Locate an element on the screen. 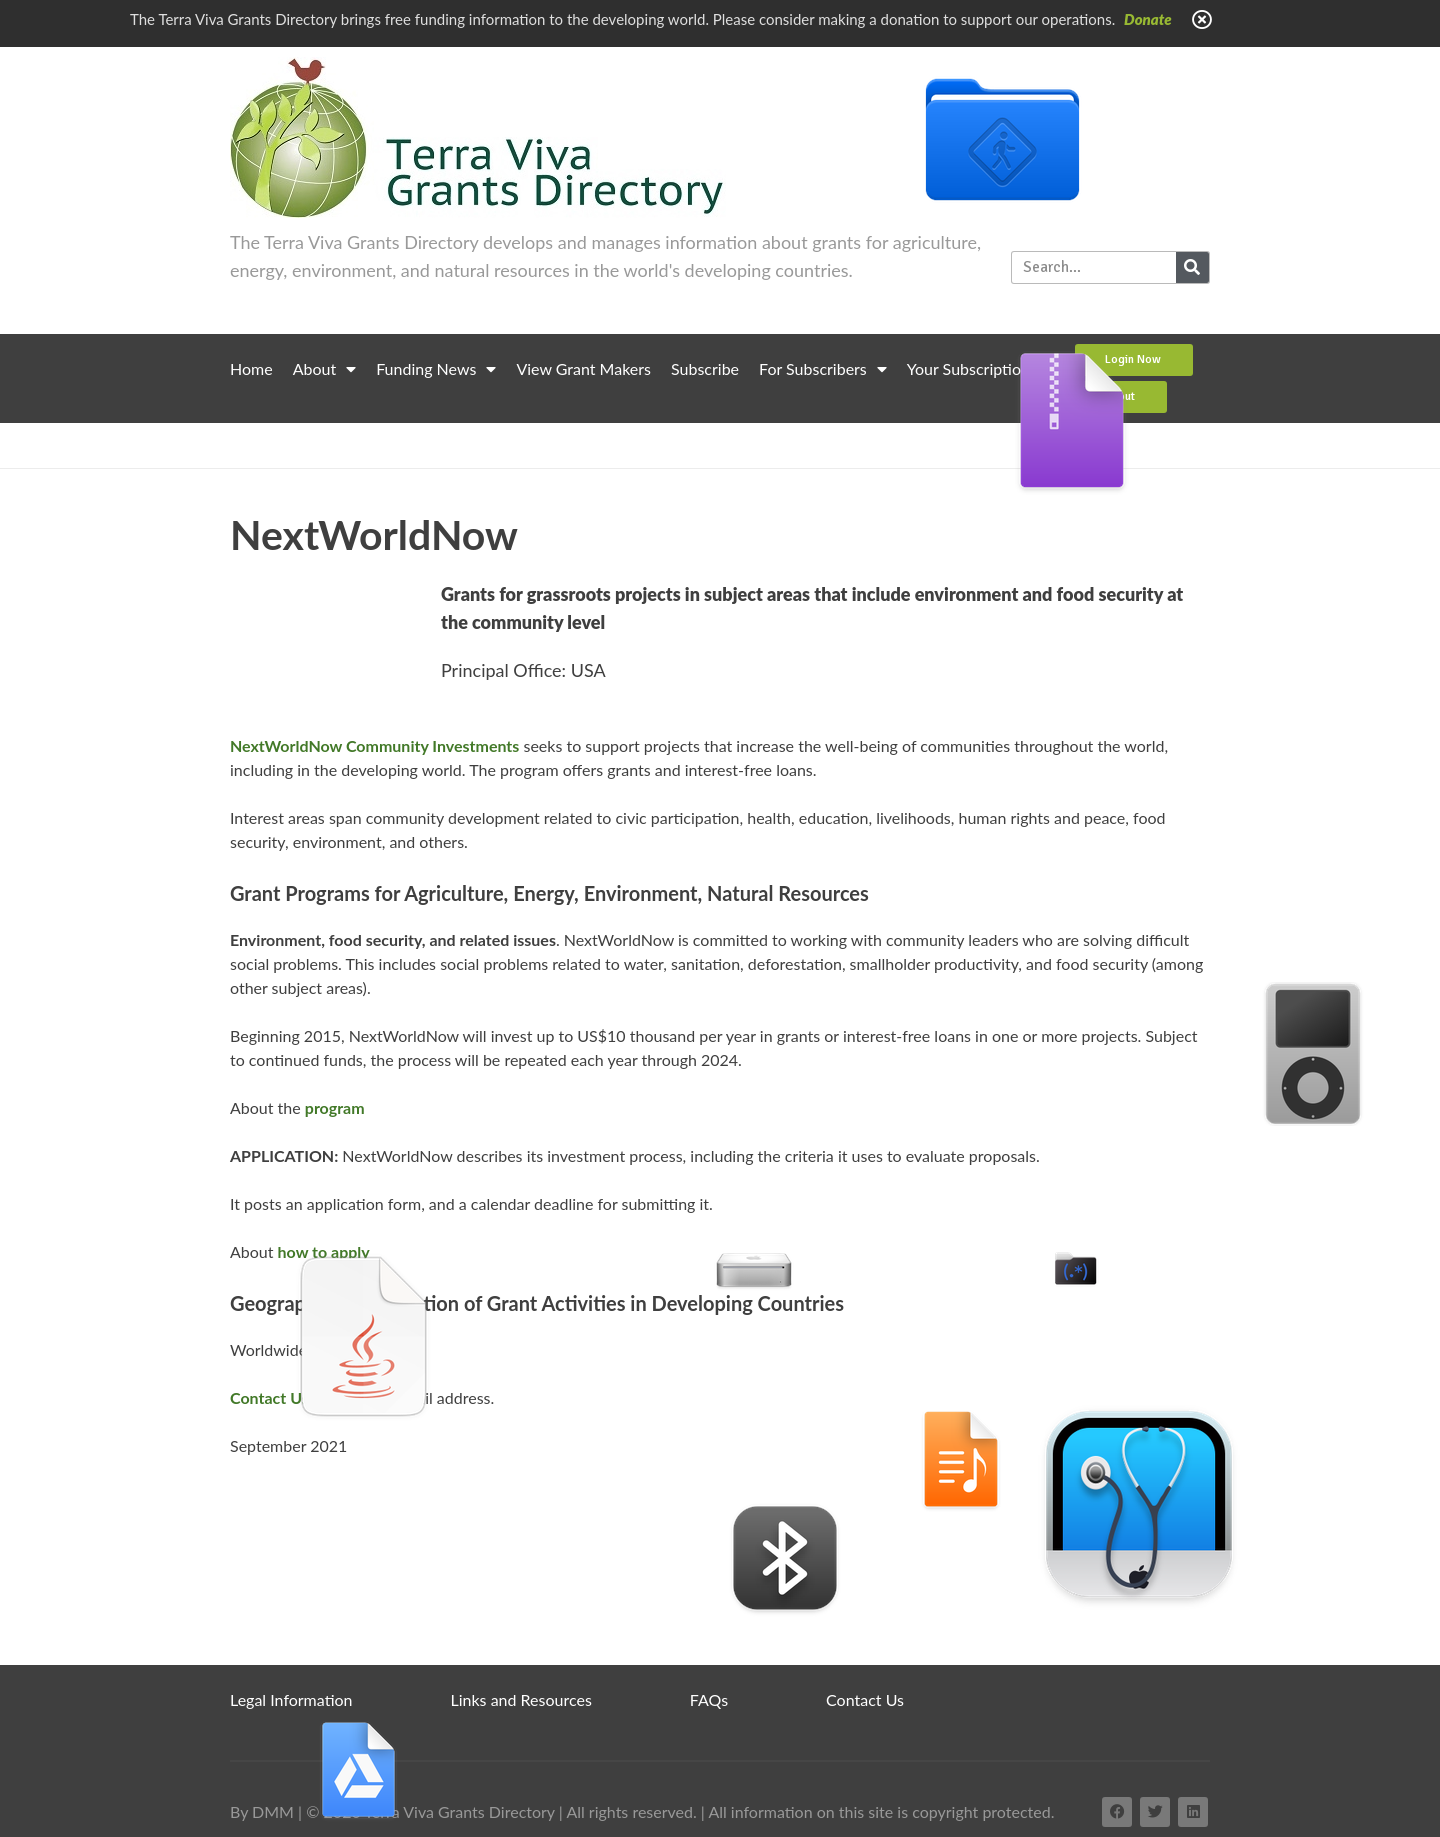 The width and height of the screenshot is (1440, 1837). open multimedia player application is located at coordinates (1313, 1054).